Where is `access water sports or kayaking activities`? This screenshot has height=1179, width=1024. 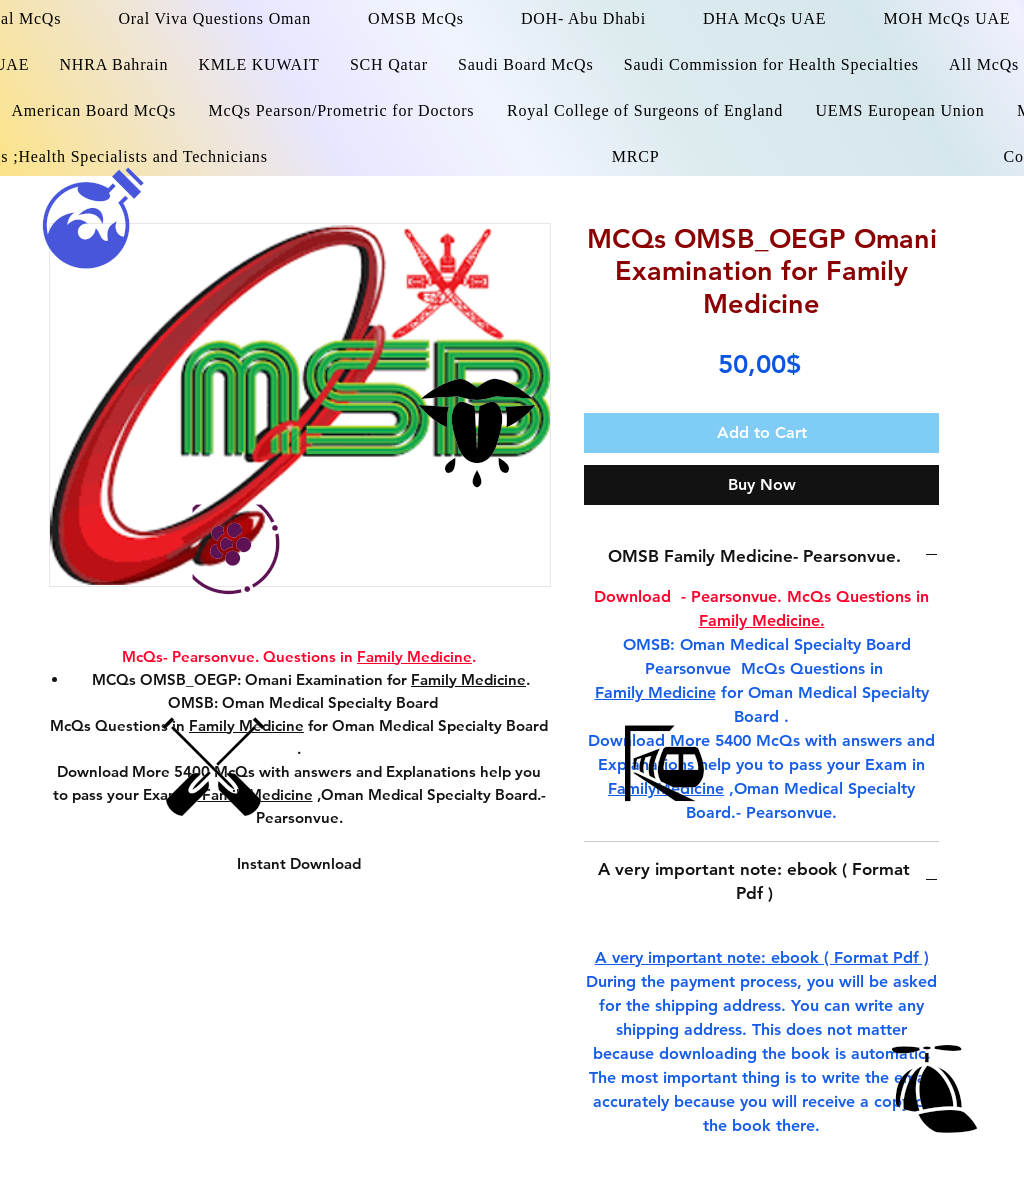 access water sports or kayaking activities is located at coordinates (213, 768).